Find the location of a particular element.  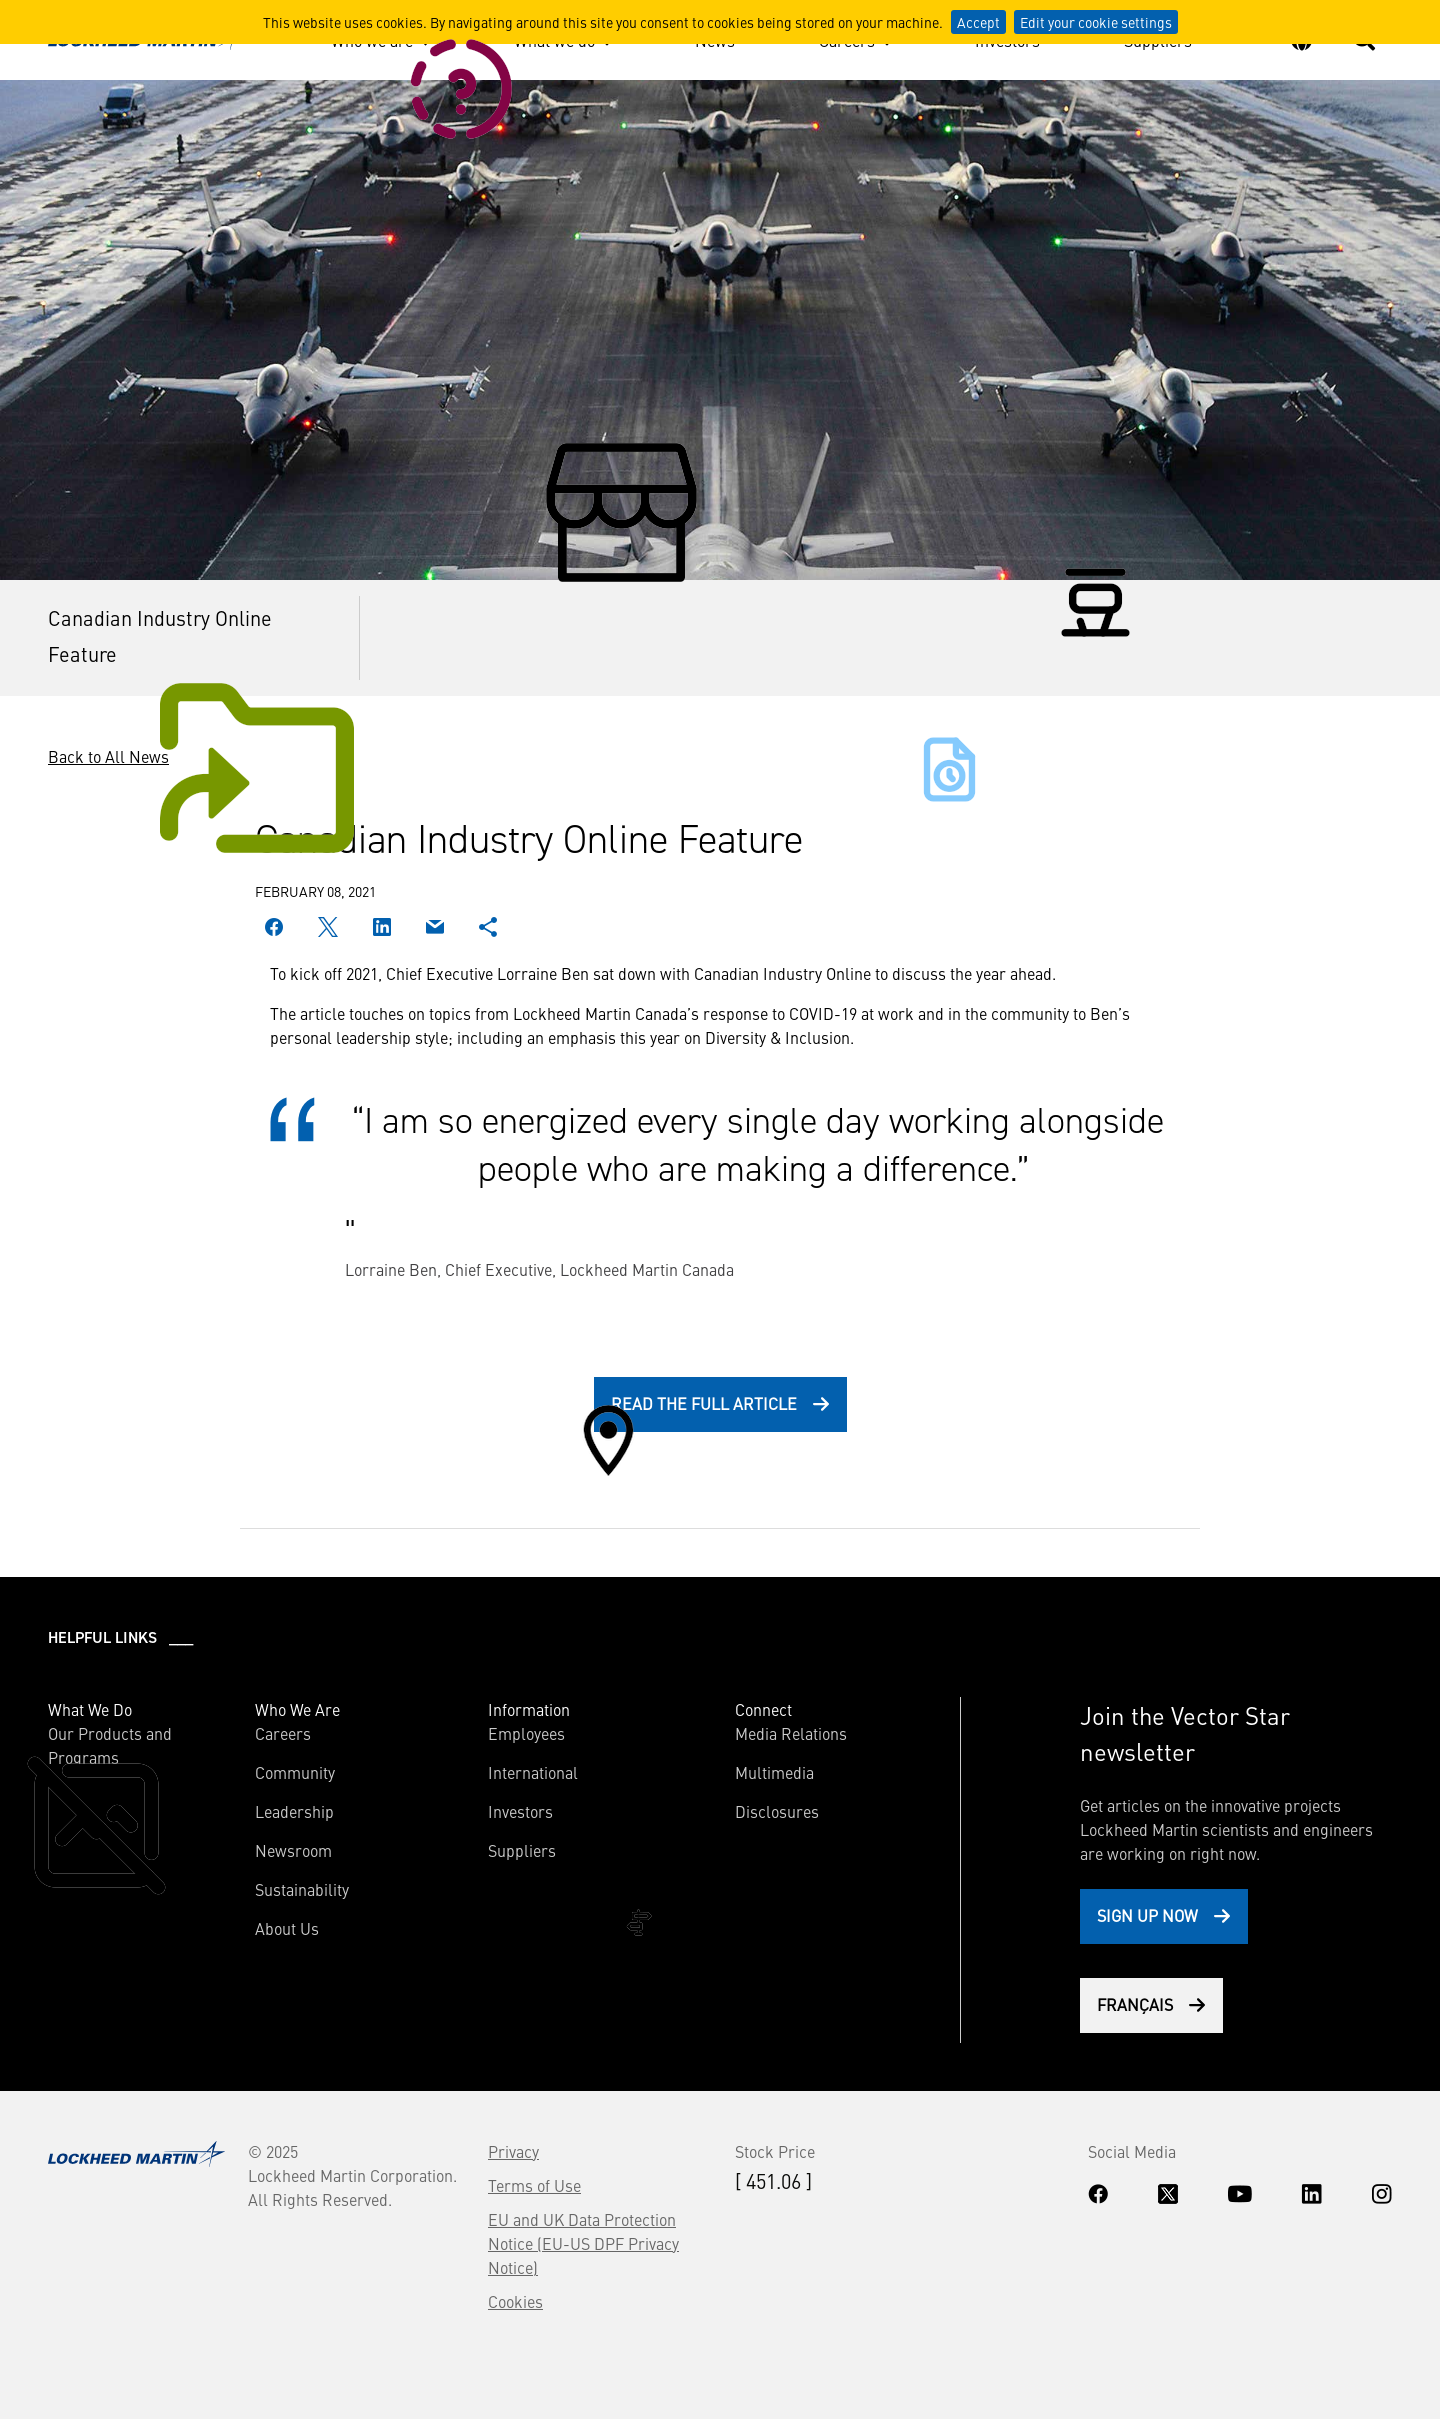

browse the online store or marketplace is located at coordinates (621, 512).